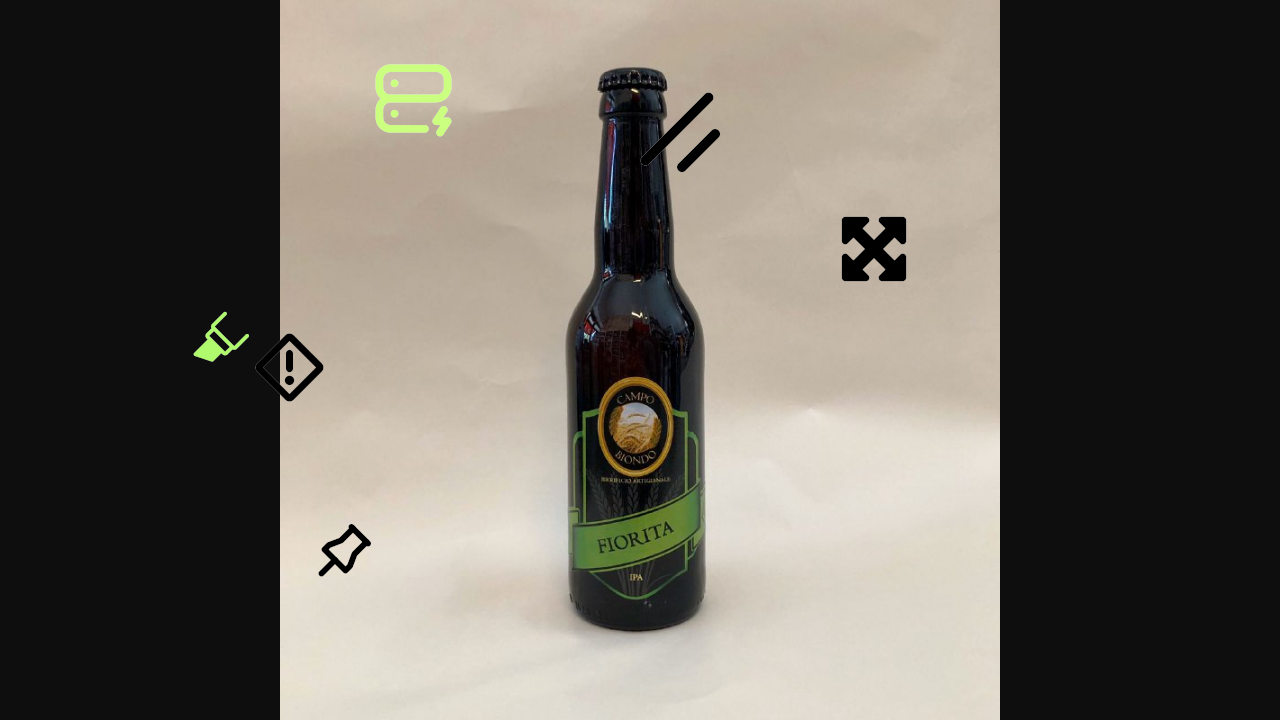 This screenshot has width=1280, height=720. What do you see at coordinates (289, 367) in the screenshot?
I see `indicates a warning or alert requiring attention` at bounding box center [289, 367].